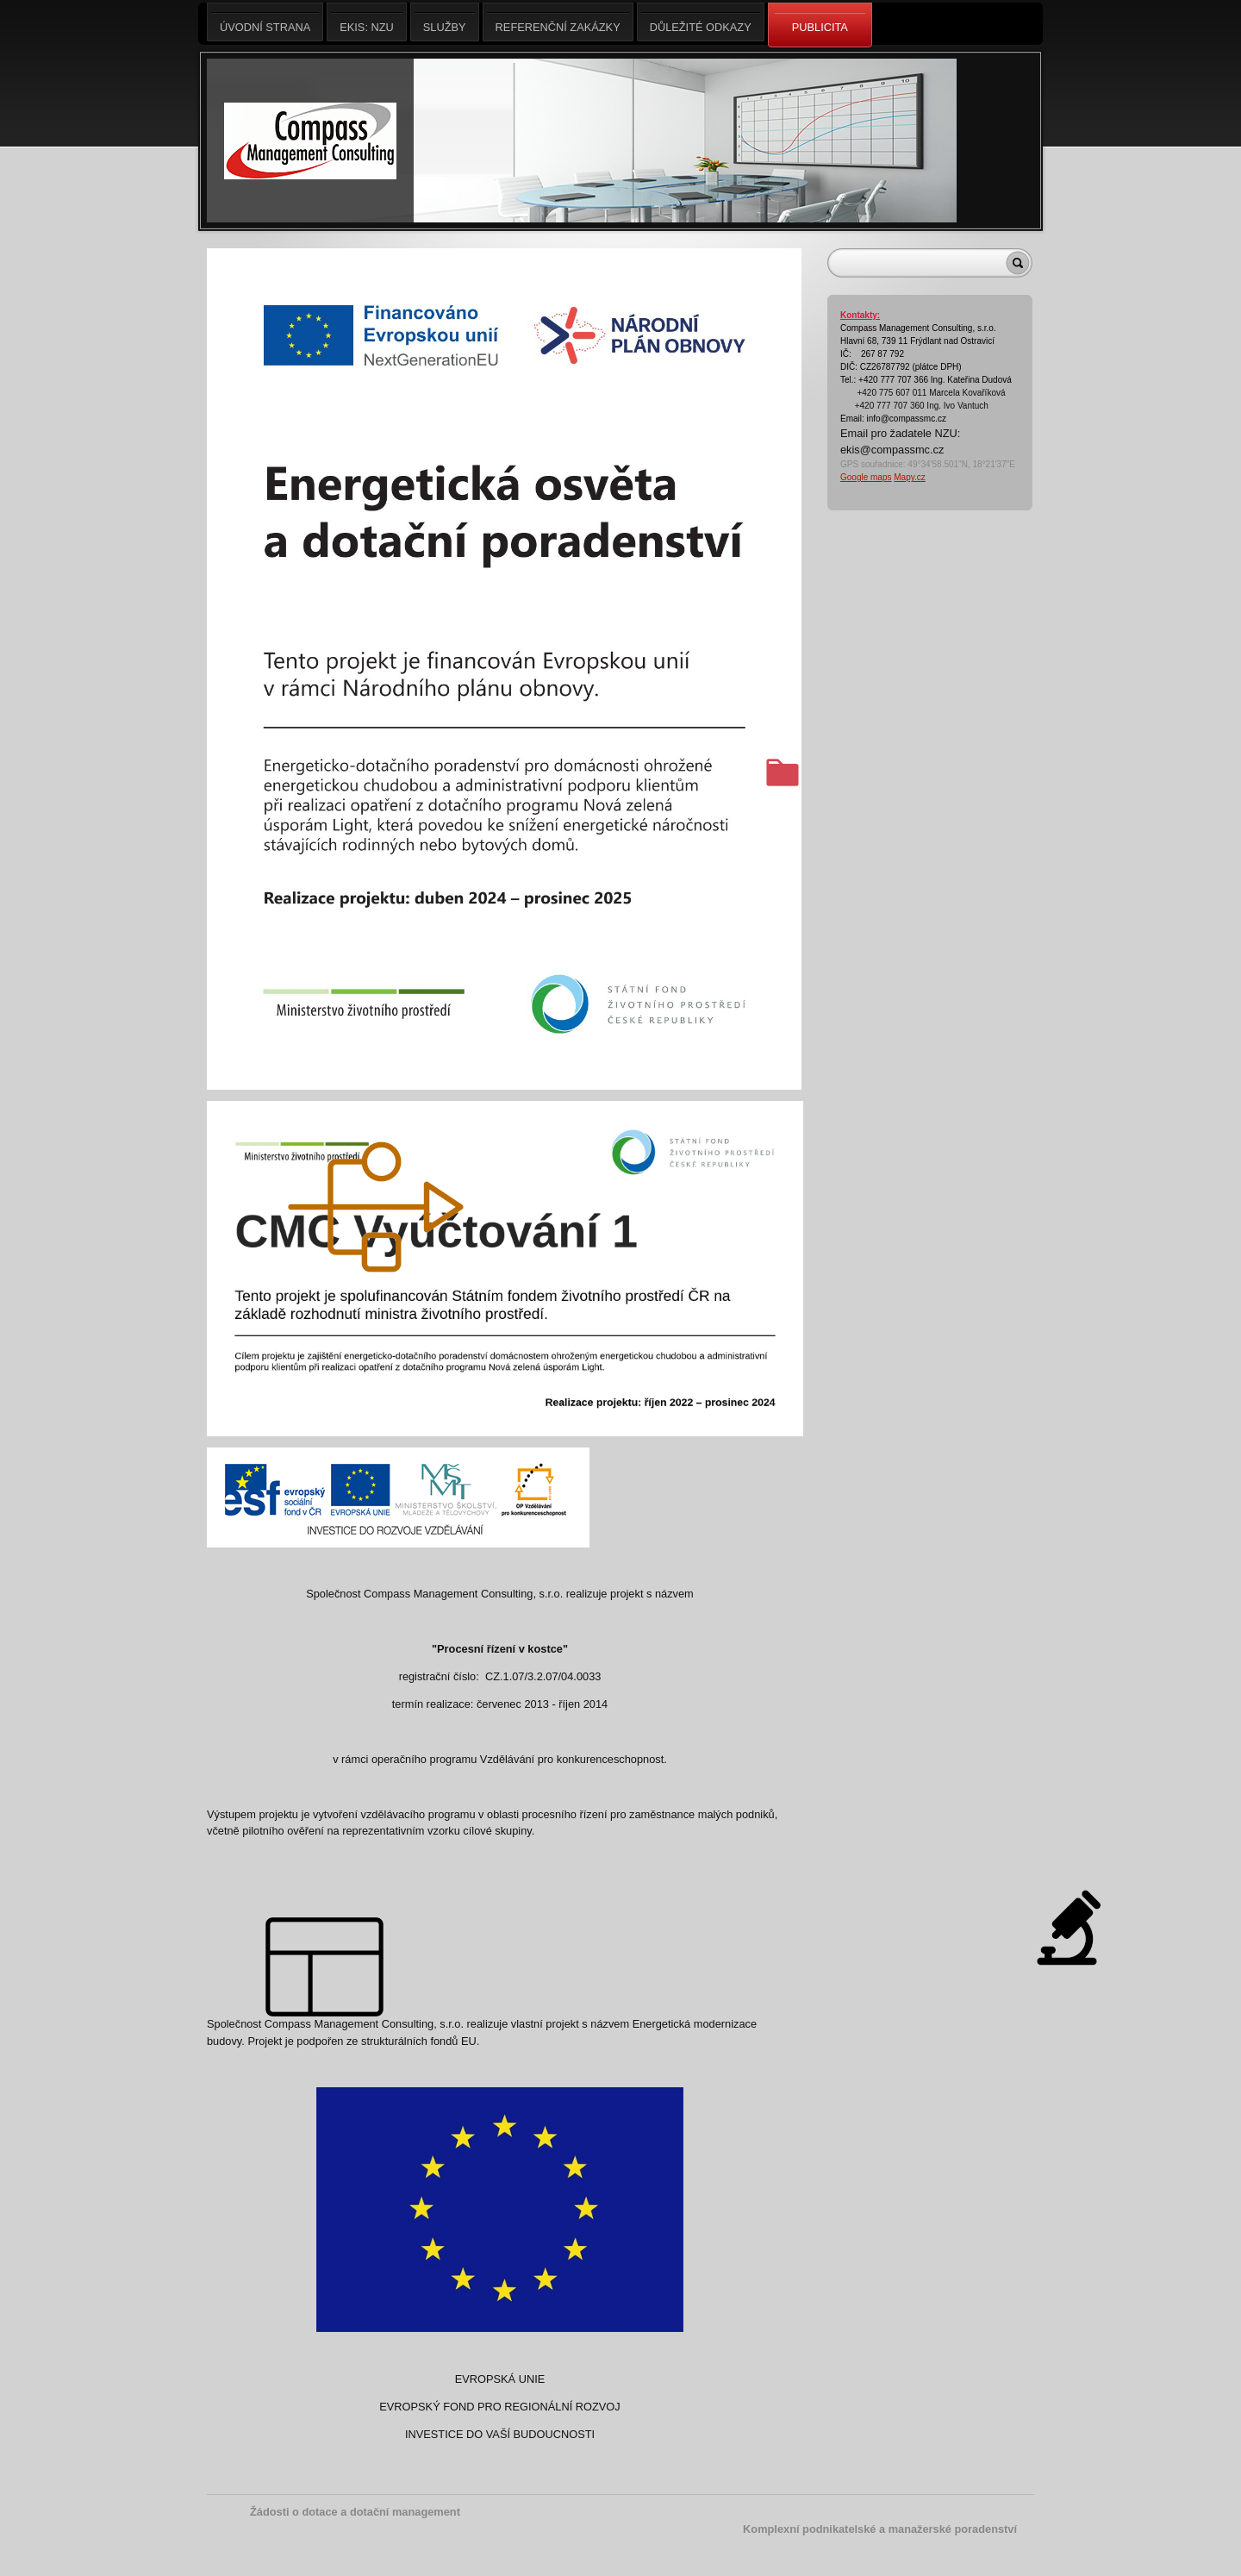 The width and height of the screenshot is (1241, 2576). What do you see at coordinates (783, 772) in the screenshot?
I see `open file folder` at bounding box center [783, 772].